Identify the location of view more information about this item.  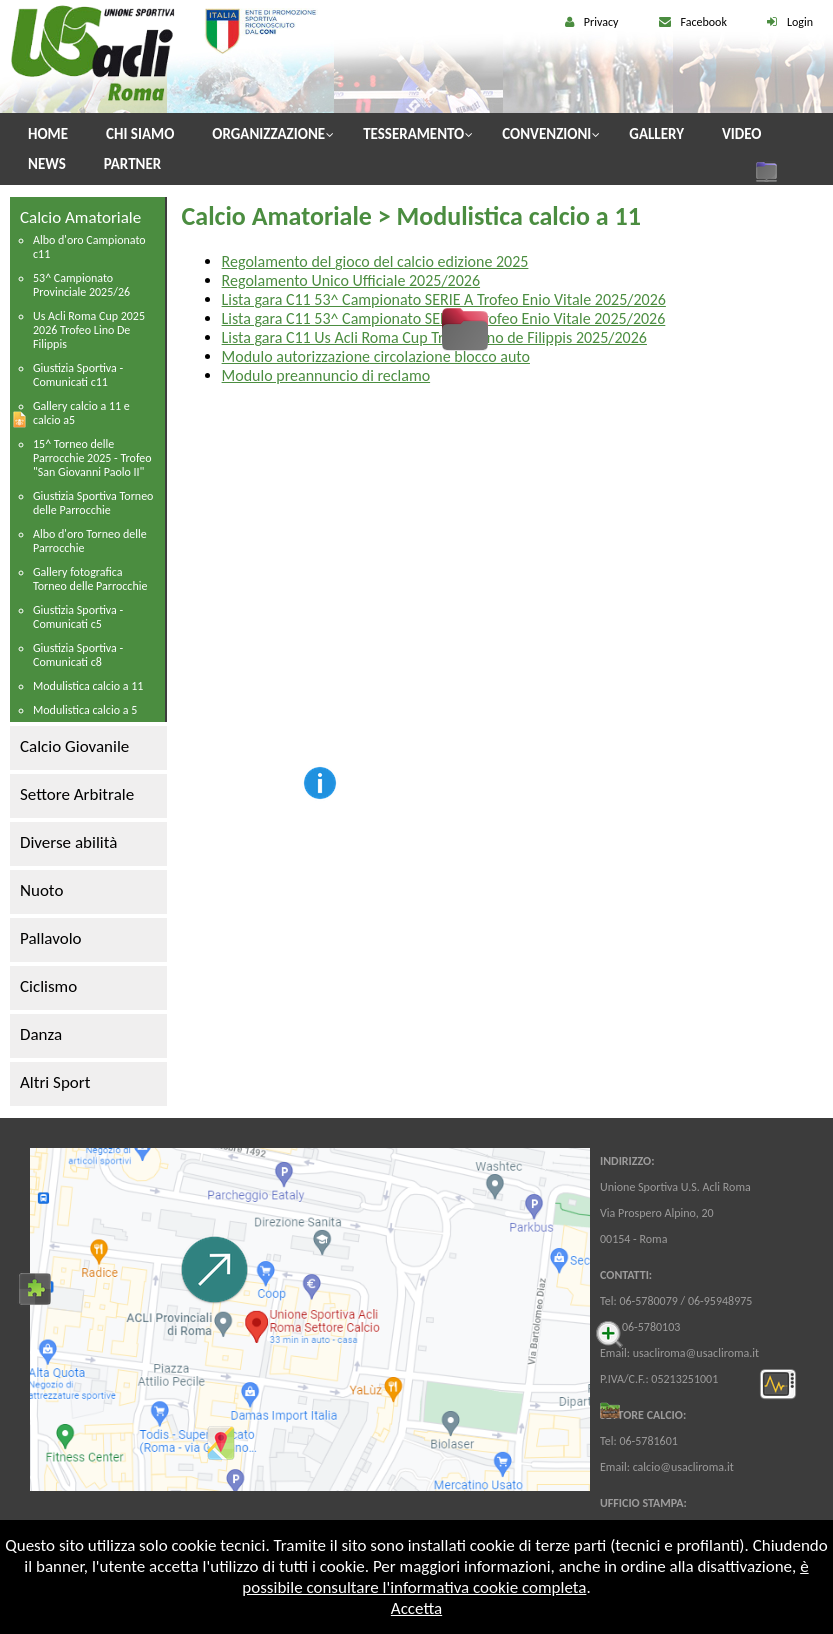
(320, 783).